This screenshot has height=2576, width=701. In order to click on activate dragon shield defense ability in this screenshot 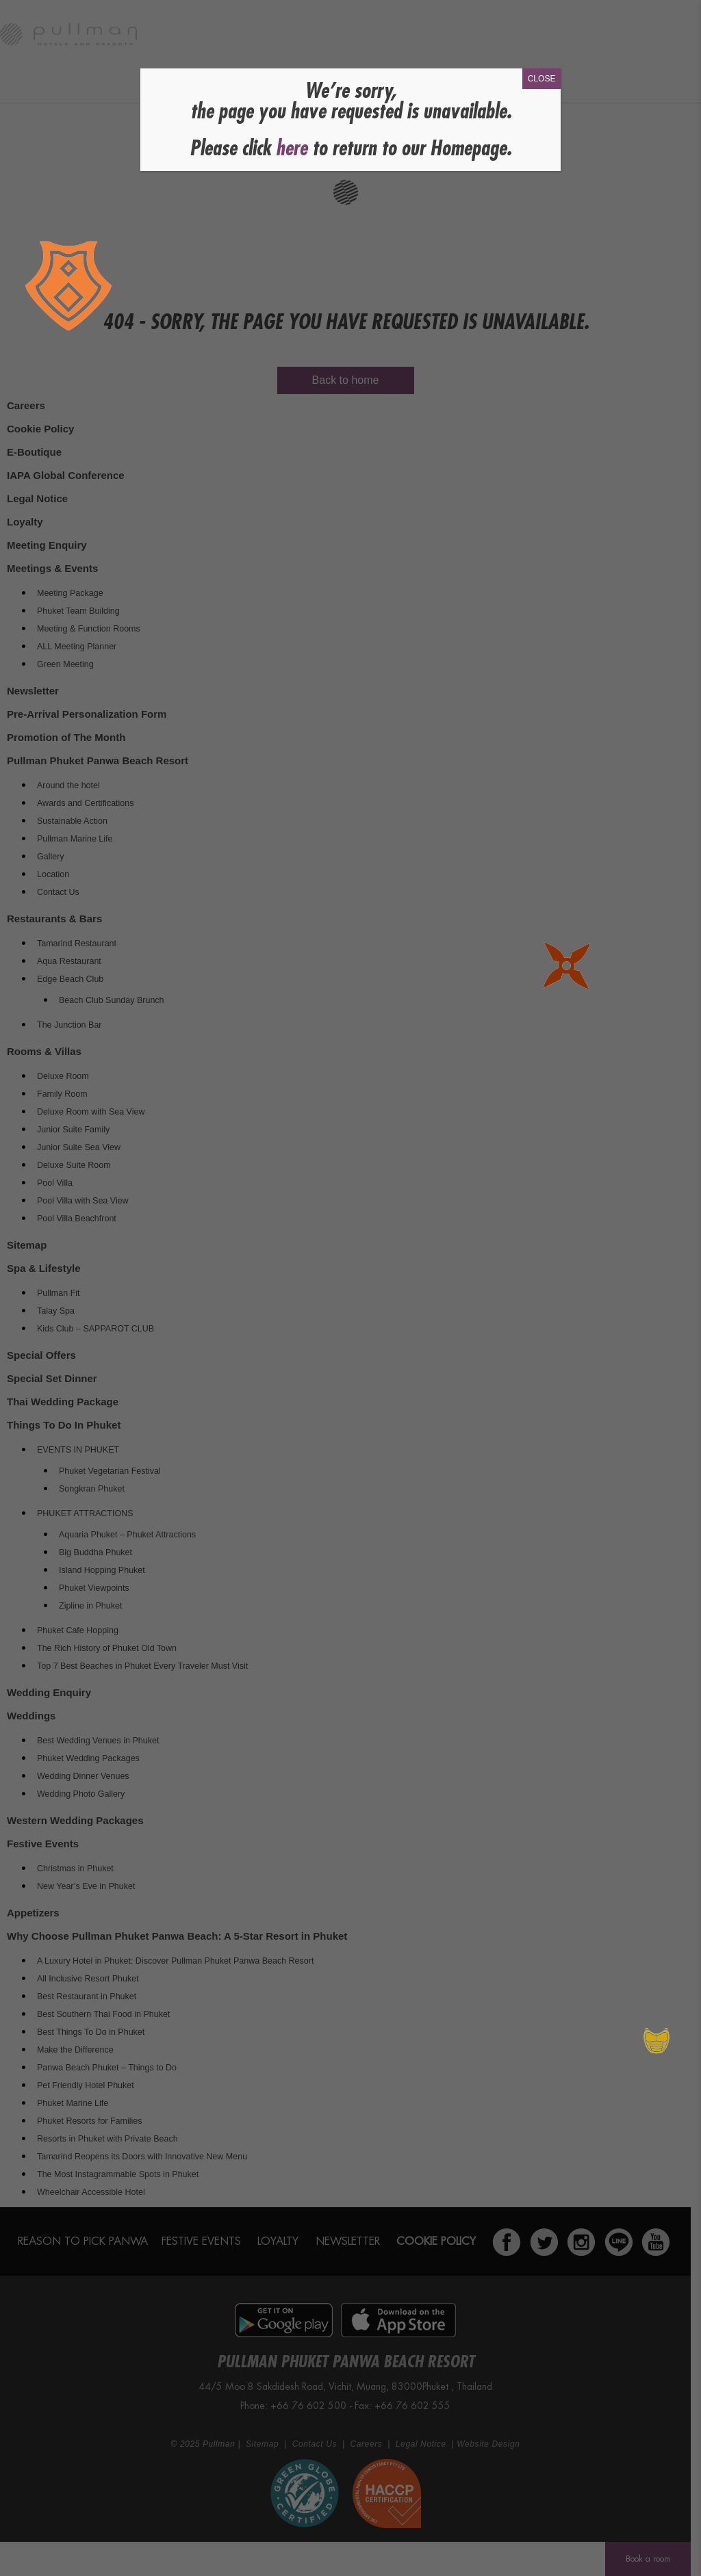, I will do `click(68, 286)`.